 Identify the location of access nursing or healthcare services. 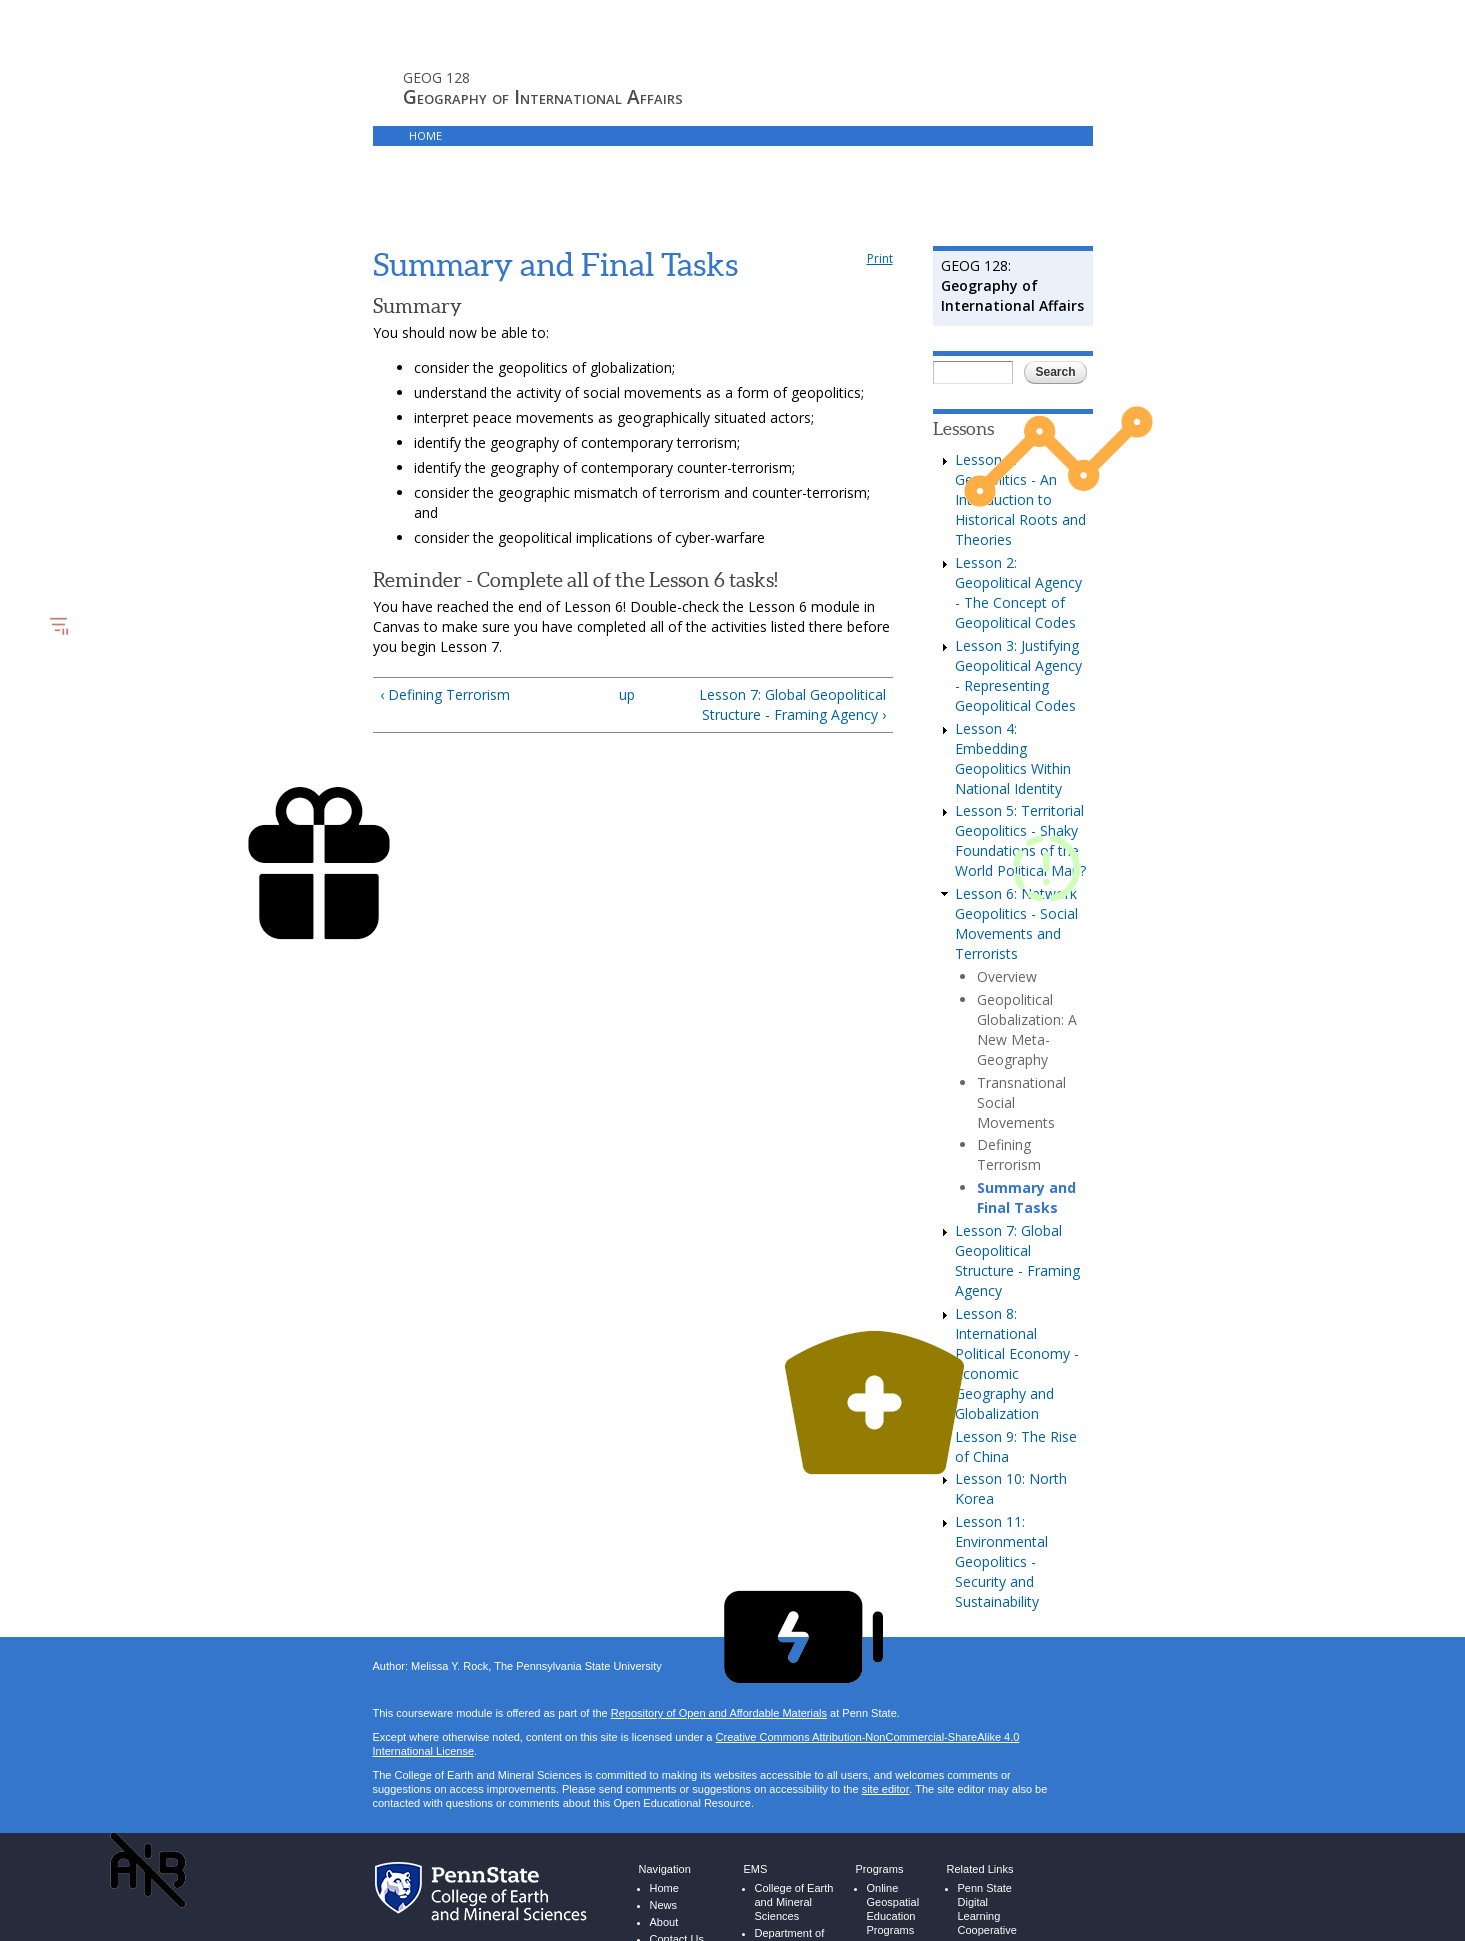
(874, 1402).